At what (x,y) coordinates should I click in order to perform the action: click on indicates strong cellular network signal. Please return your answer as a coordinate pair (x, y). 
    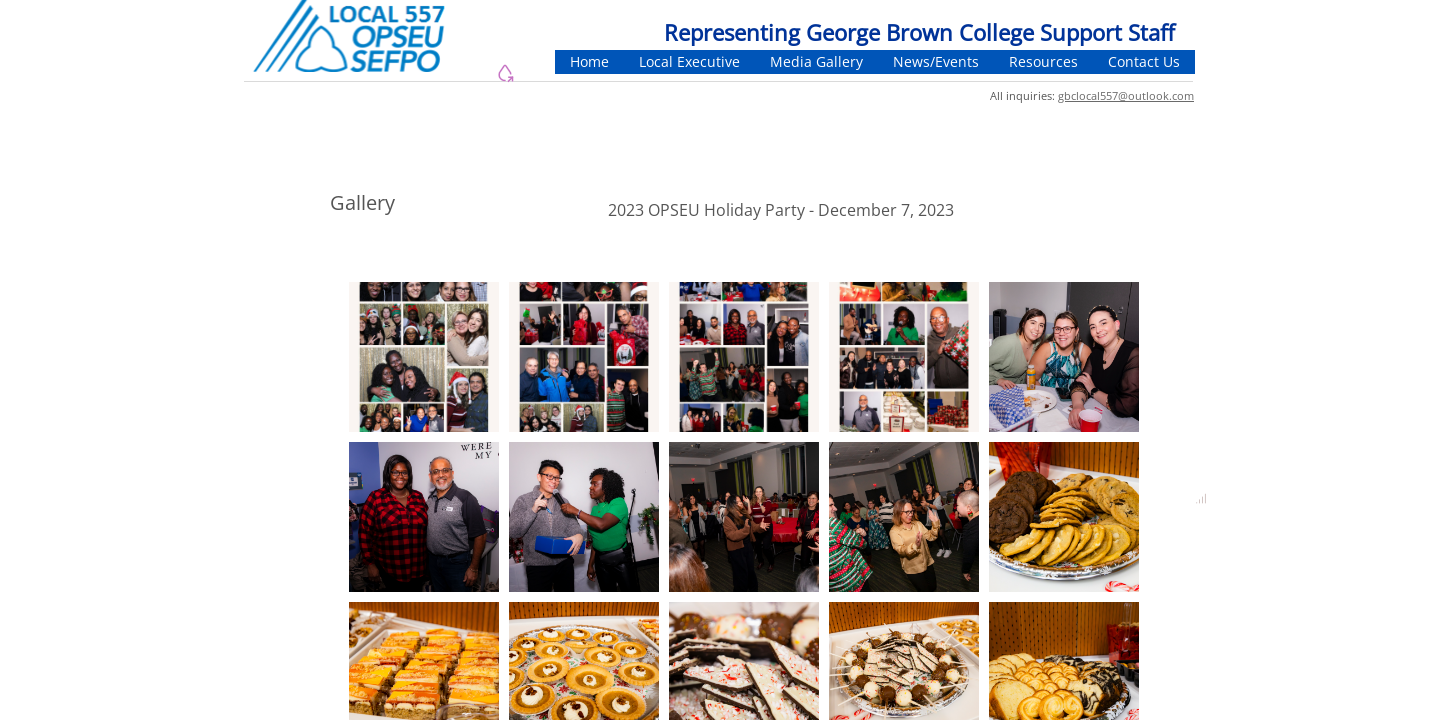
    Looking at the image, I should click on (1203, 498).